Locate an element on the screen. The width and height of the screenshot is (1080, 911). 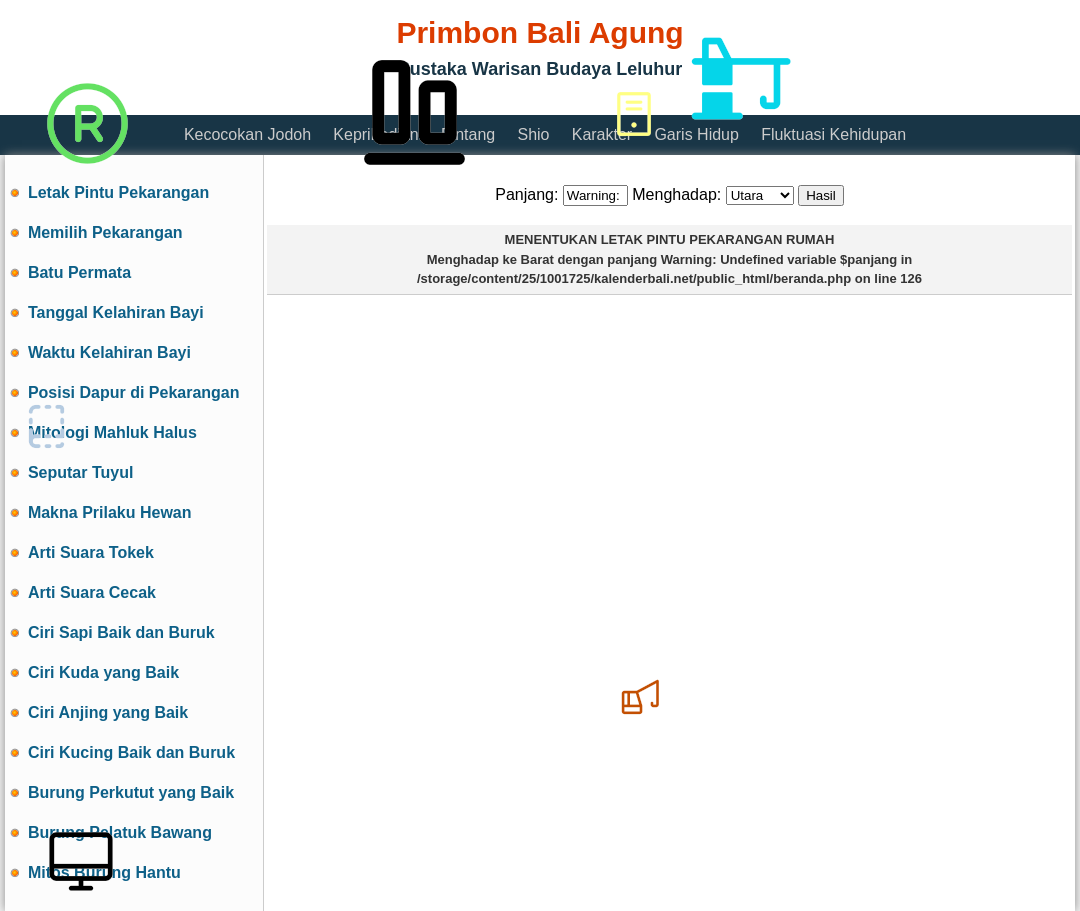
construction or building in progress is located at coordinates (641, 699).